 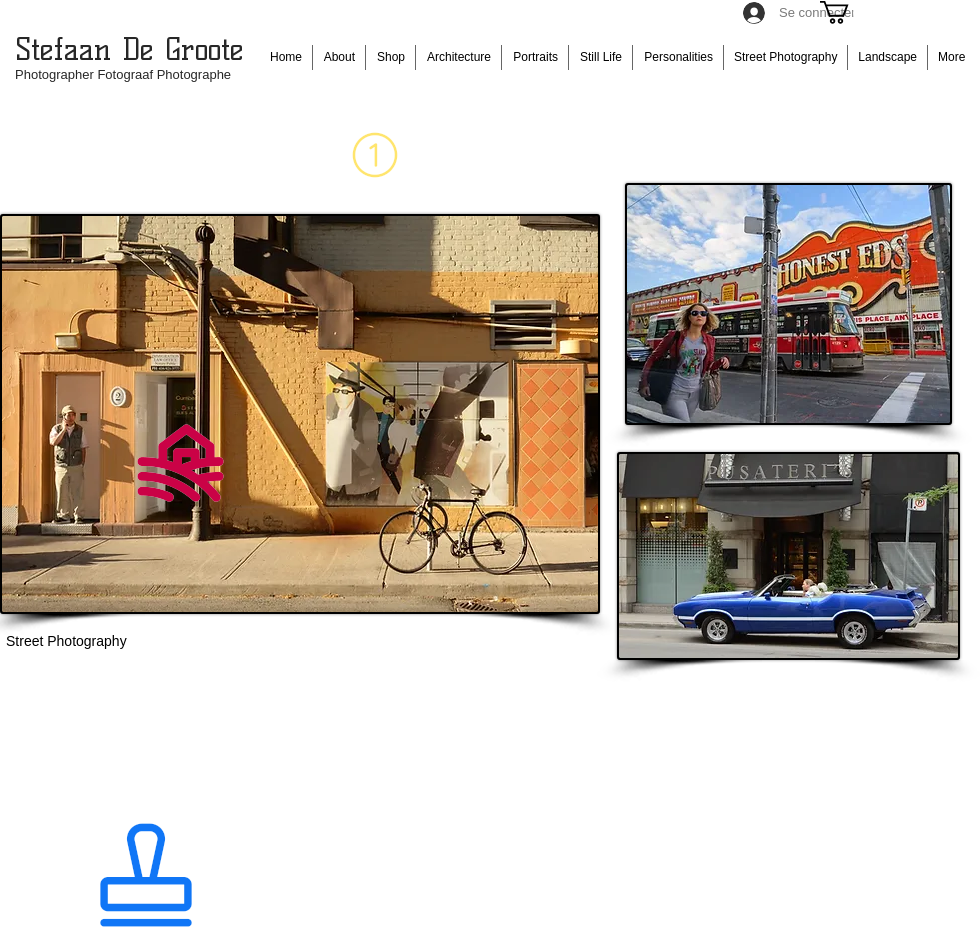 I want to click on access farm or agricultural settings, so click(x=180, y=464).